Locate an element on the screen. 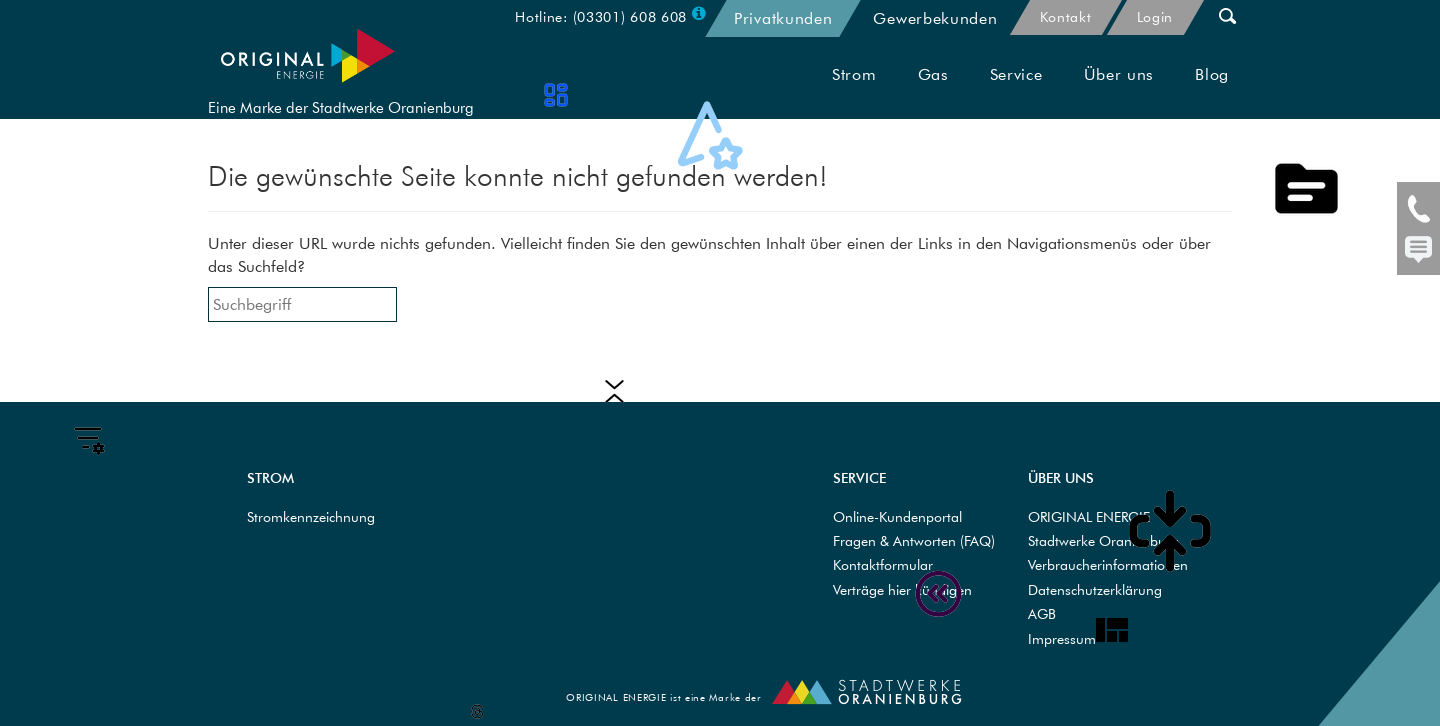 The height and width of the screenshot is (726, 1440). open the Threads app is located at coordinates (477, 711).